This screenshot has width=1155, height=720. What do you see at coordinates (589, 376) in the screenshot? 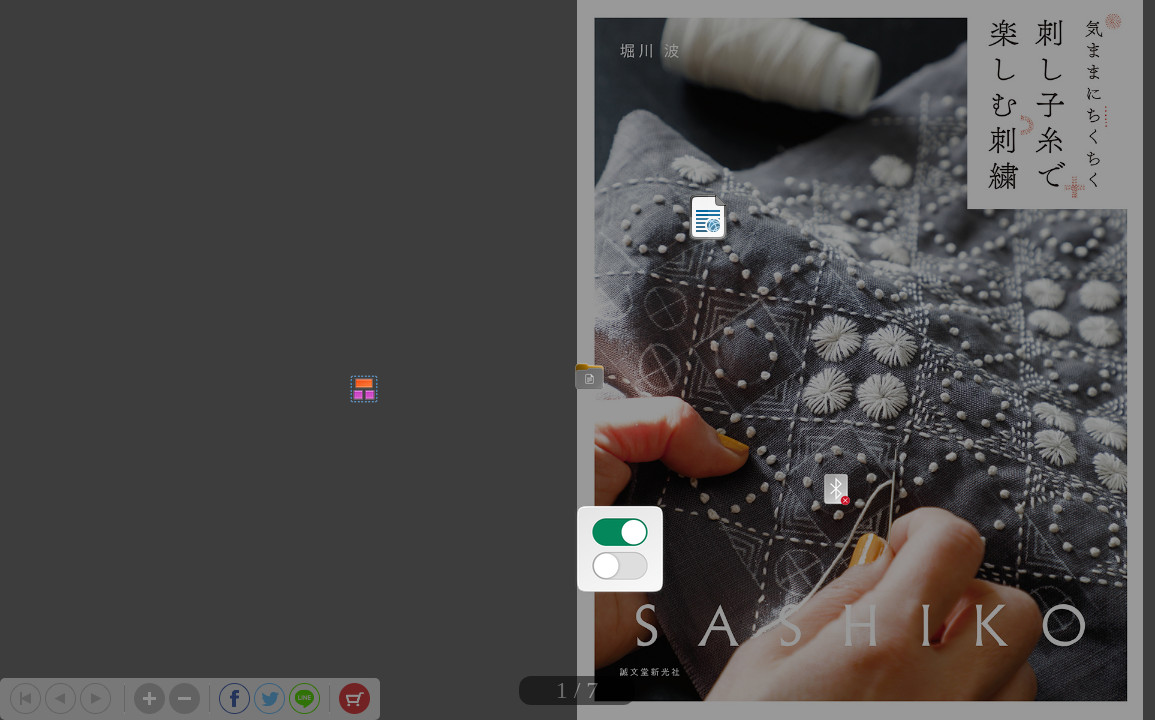
I see `open your documents folder` at bounding box center [589, 376].